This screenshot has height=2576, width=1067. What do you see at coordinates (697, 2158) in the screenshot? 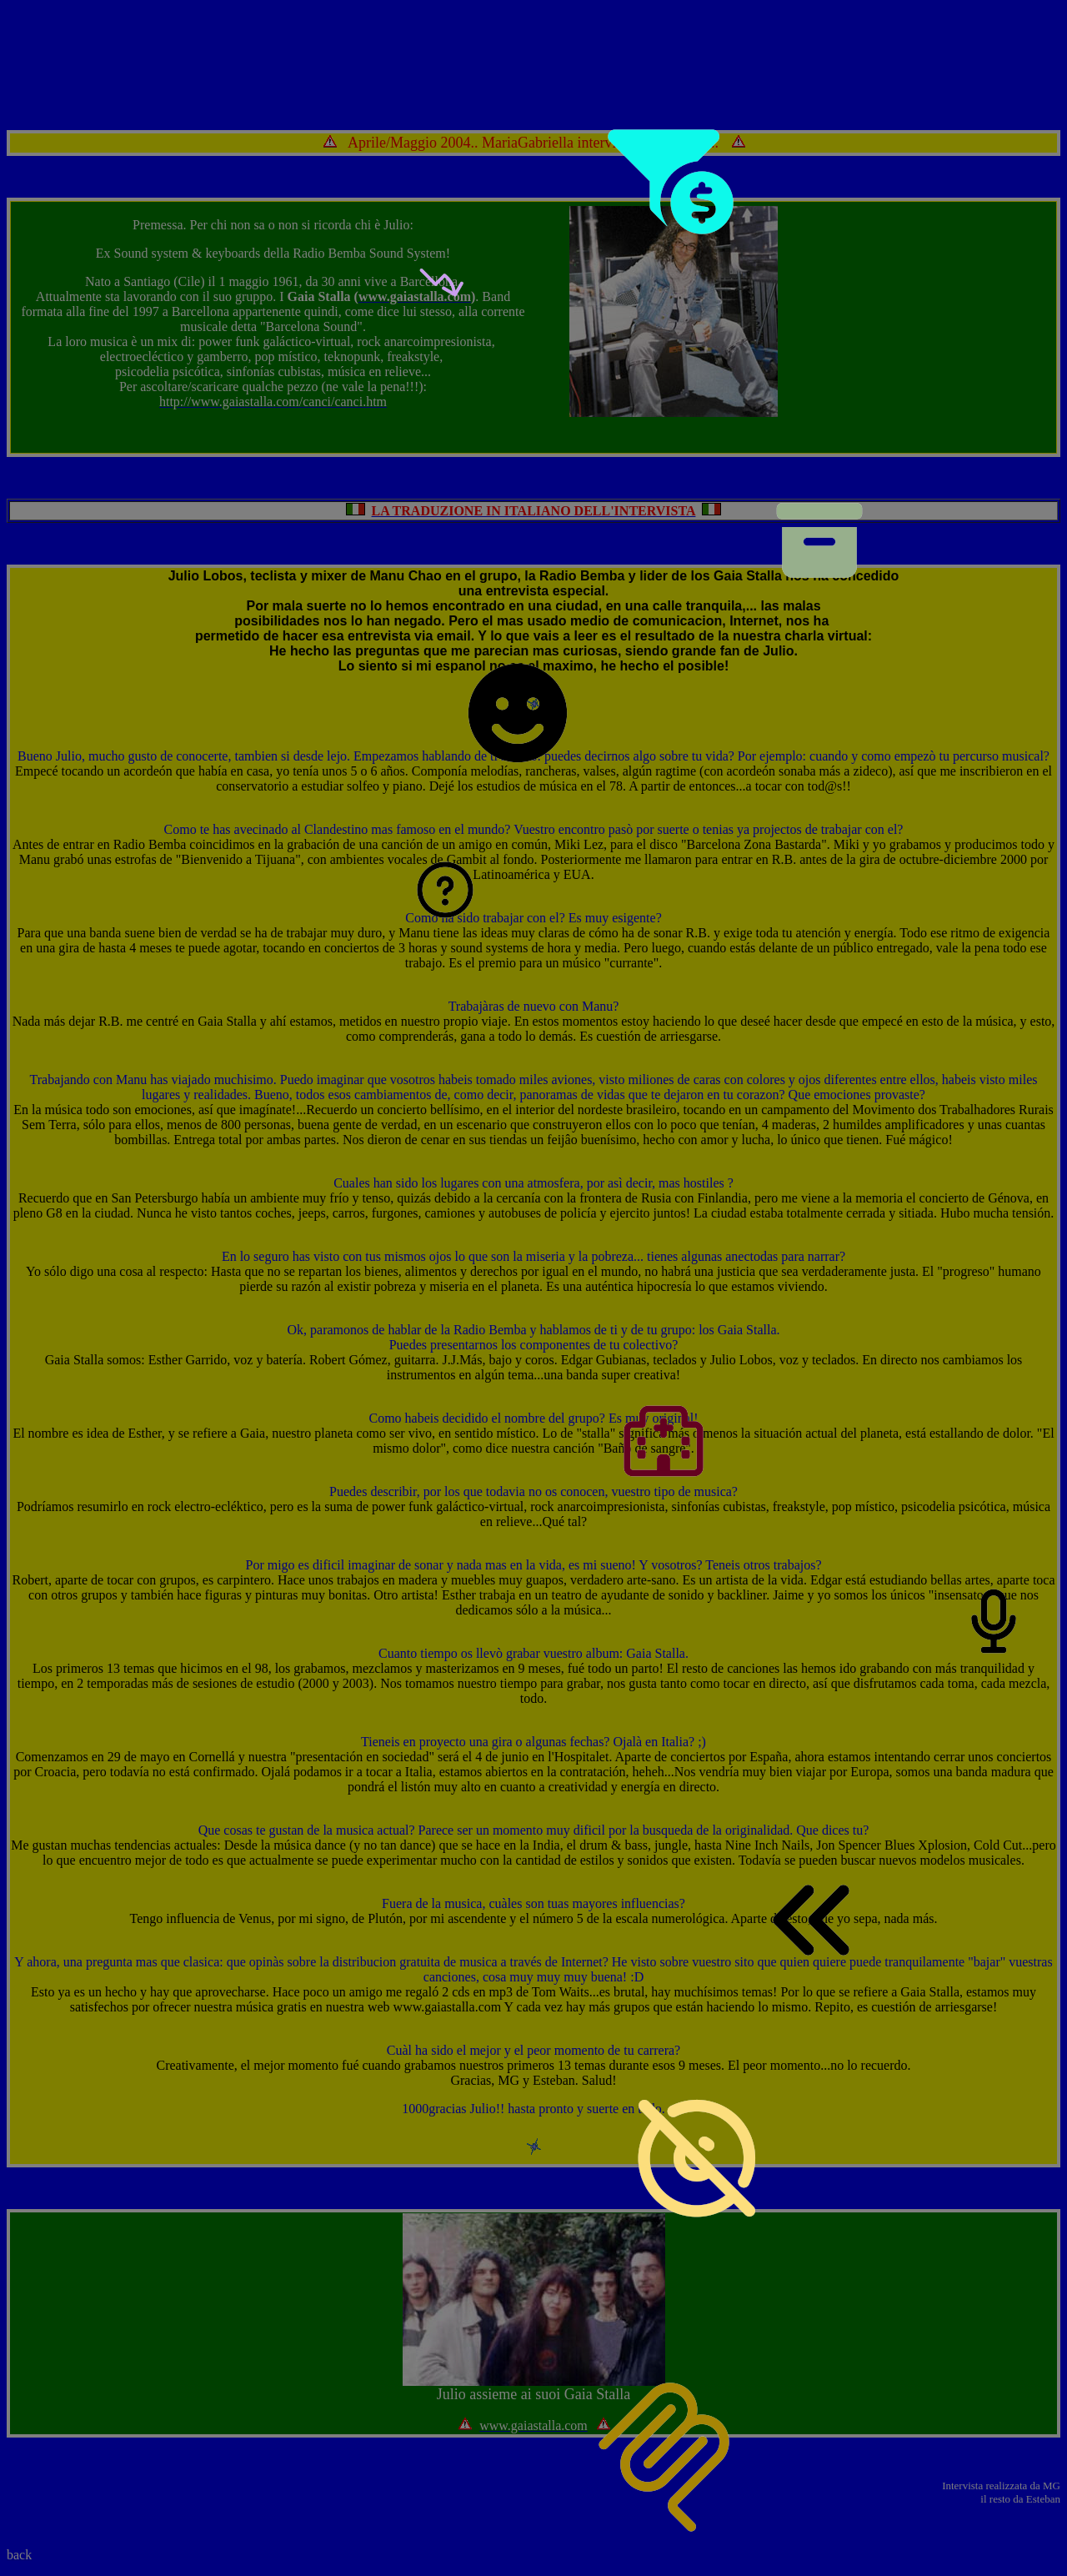
I see `indicates content is not copyrighted` at bounding box center [697, 2158].